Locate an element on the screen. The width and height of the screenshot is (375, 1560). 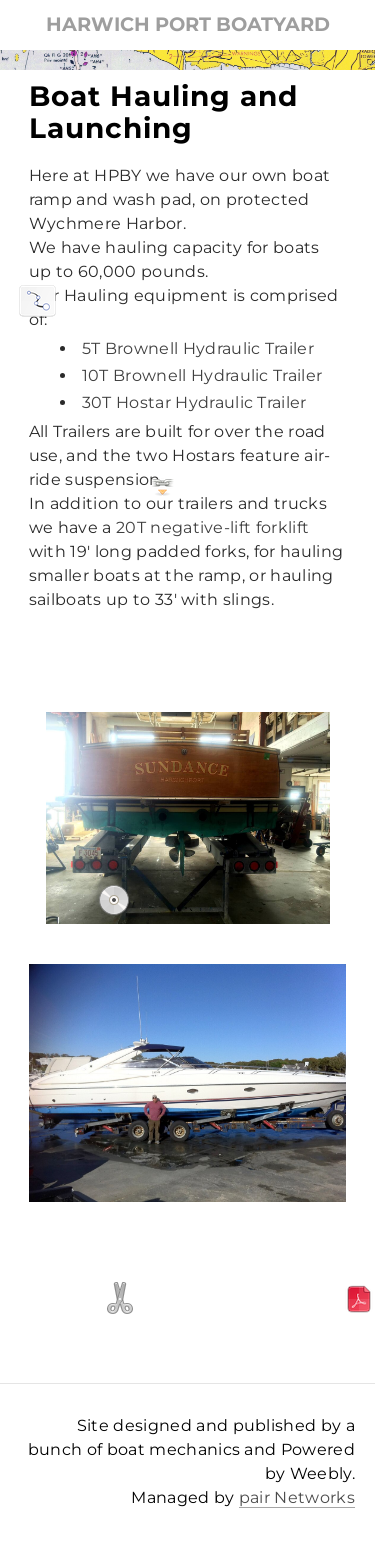
open a karbon vector graphics file is located at coordinates (37, 299).